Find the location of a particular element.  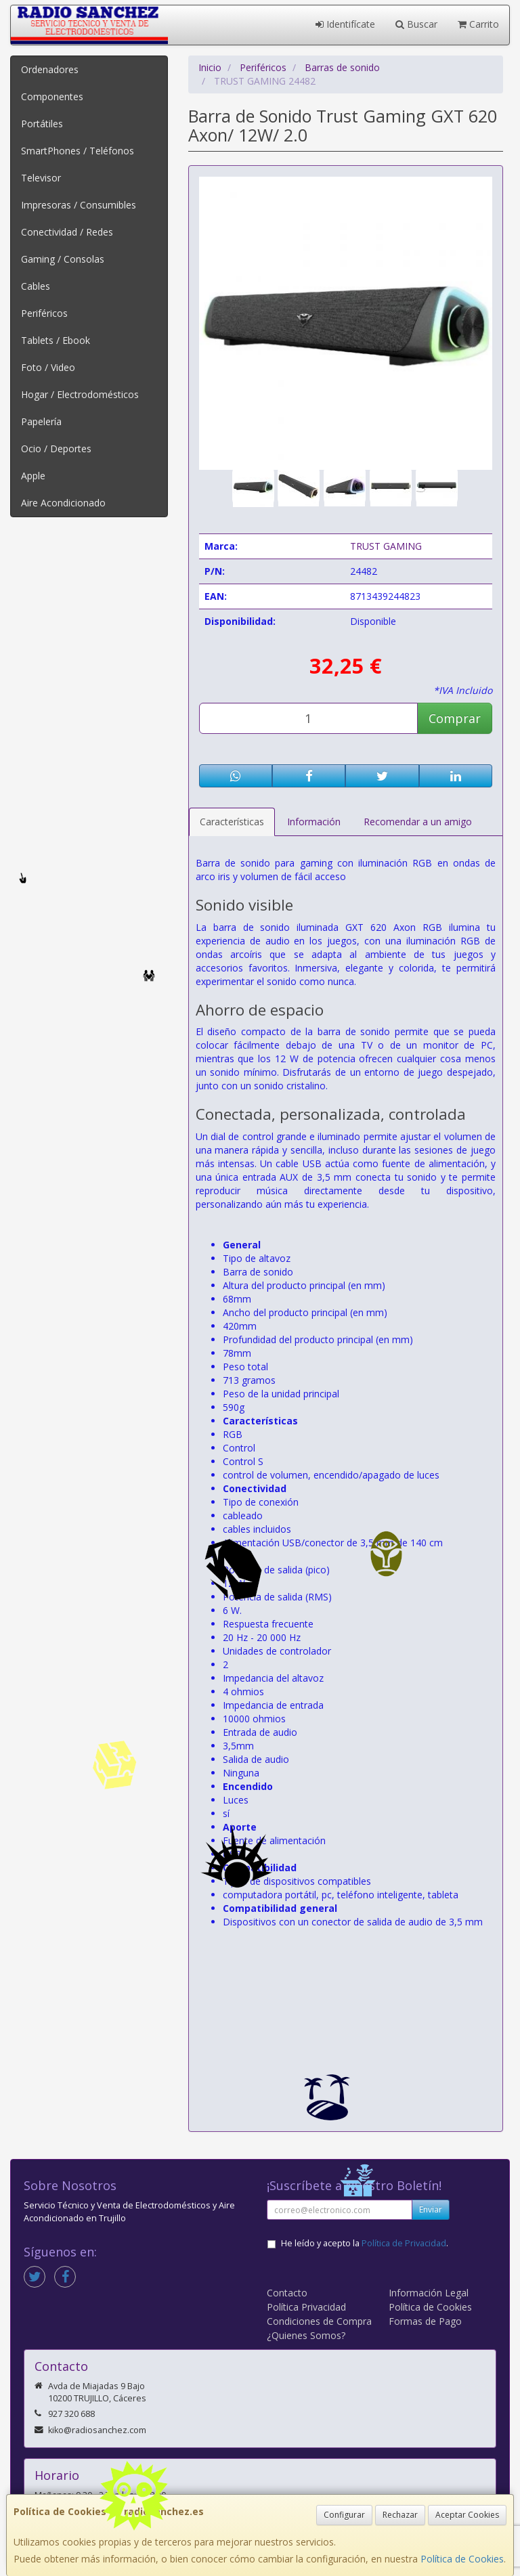

indicates a surprise enemy encounter or ambush is located at coordinates (134, 2495).